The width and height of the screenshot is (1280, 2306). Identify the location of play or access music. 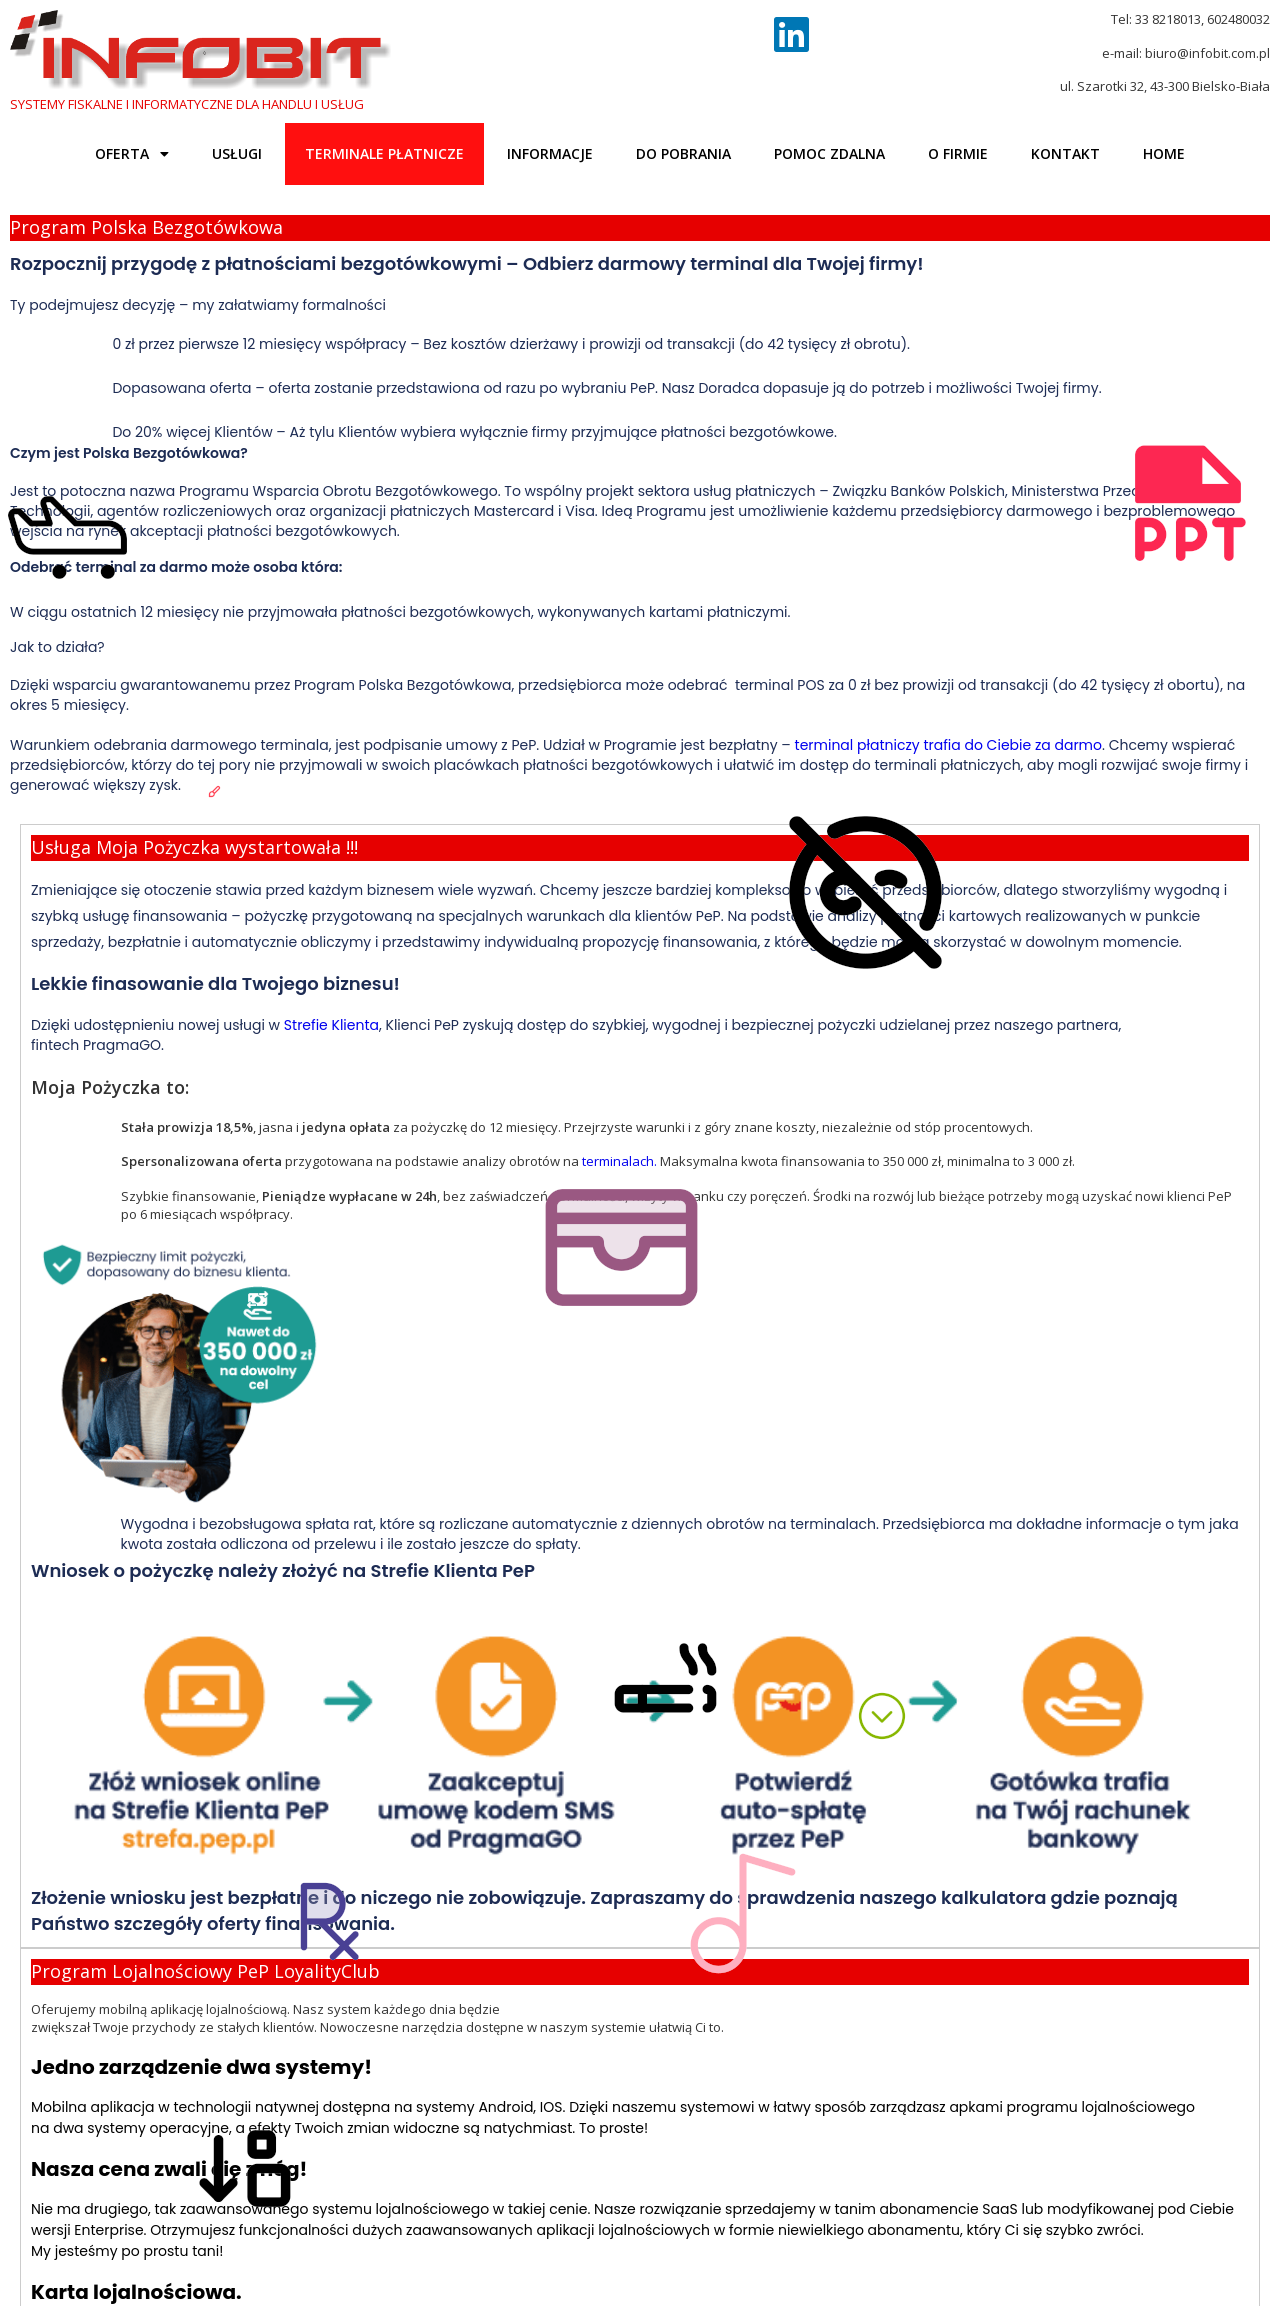
(743, 1911).